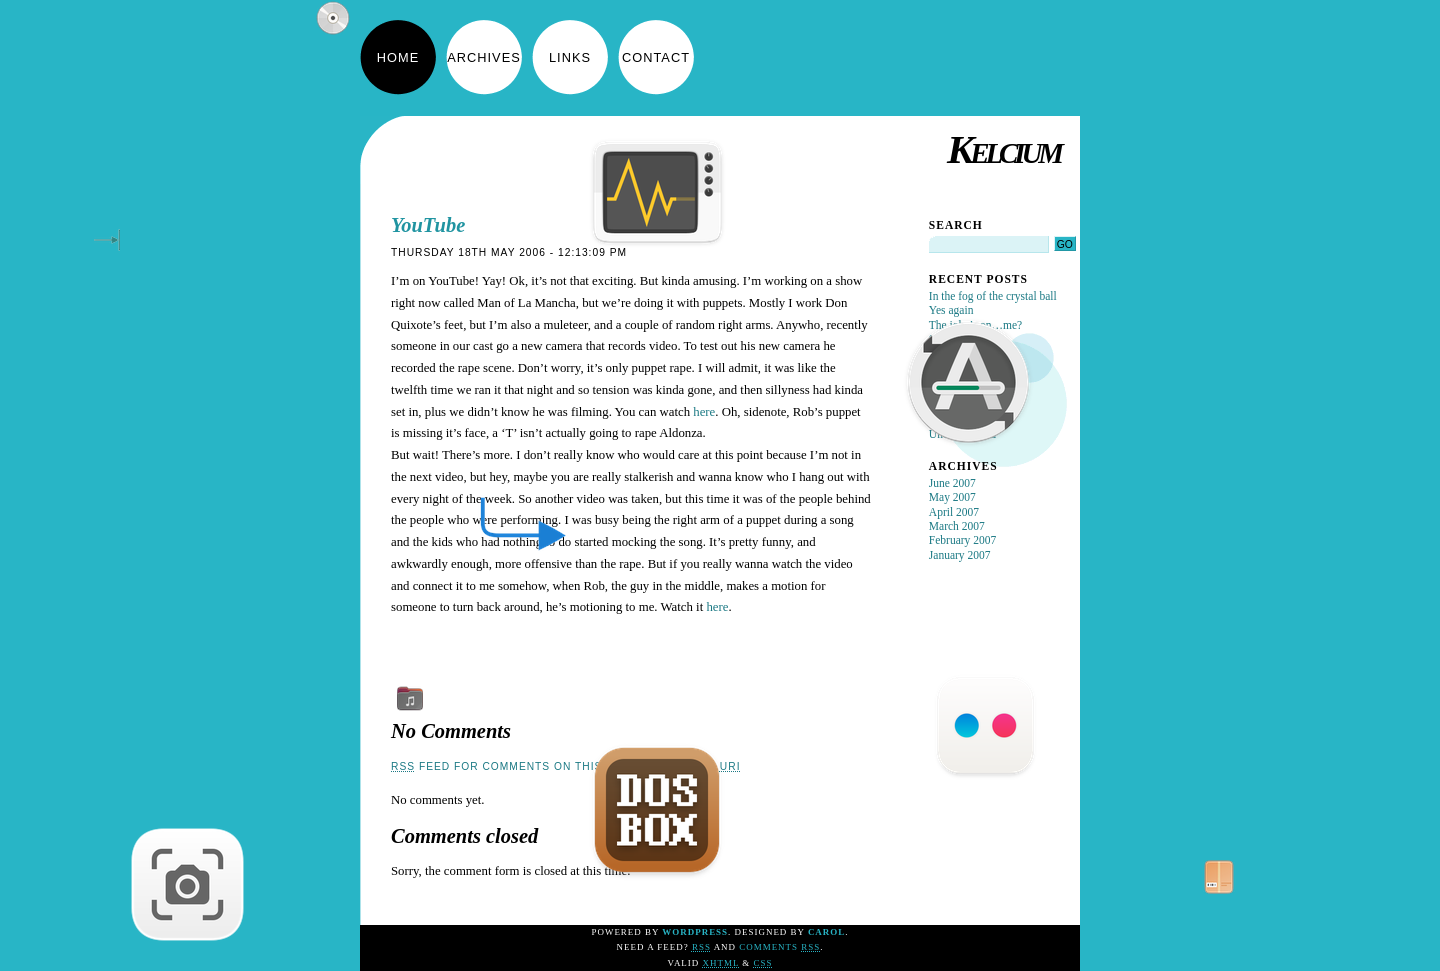 The height and width of the screenshot is (971, 1440). What do you see at coordinates (657, 192) in the screenshot?
I see `open system monitor to view resource usage` at bounding box center [657, 192].